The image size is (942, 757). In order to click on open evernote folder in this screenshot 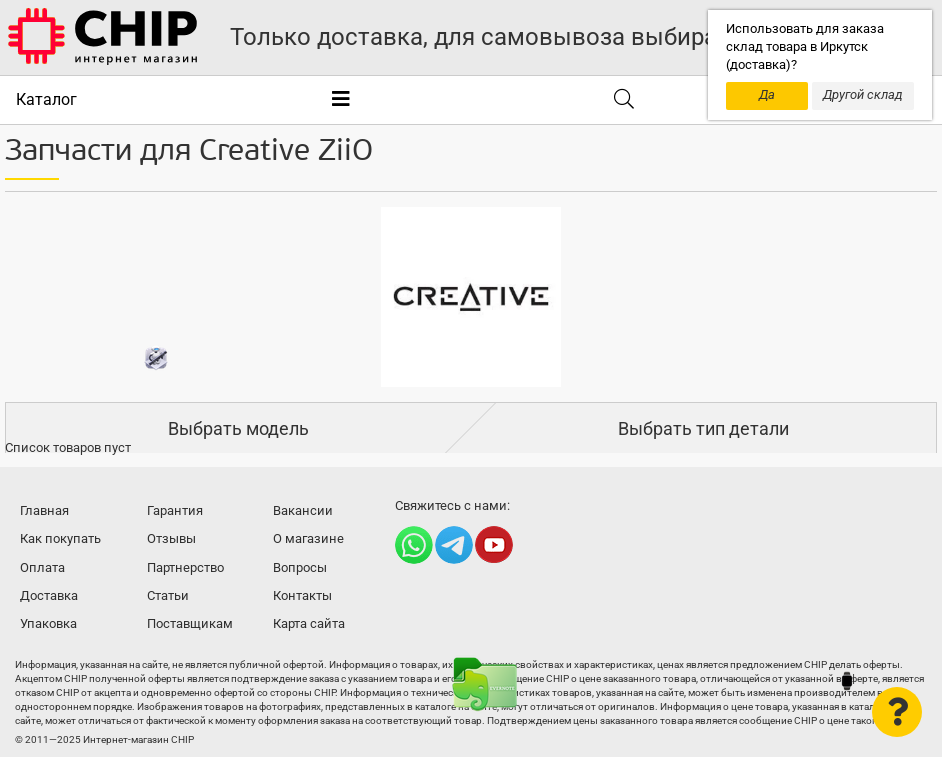, I will do `click(485, 684)`.